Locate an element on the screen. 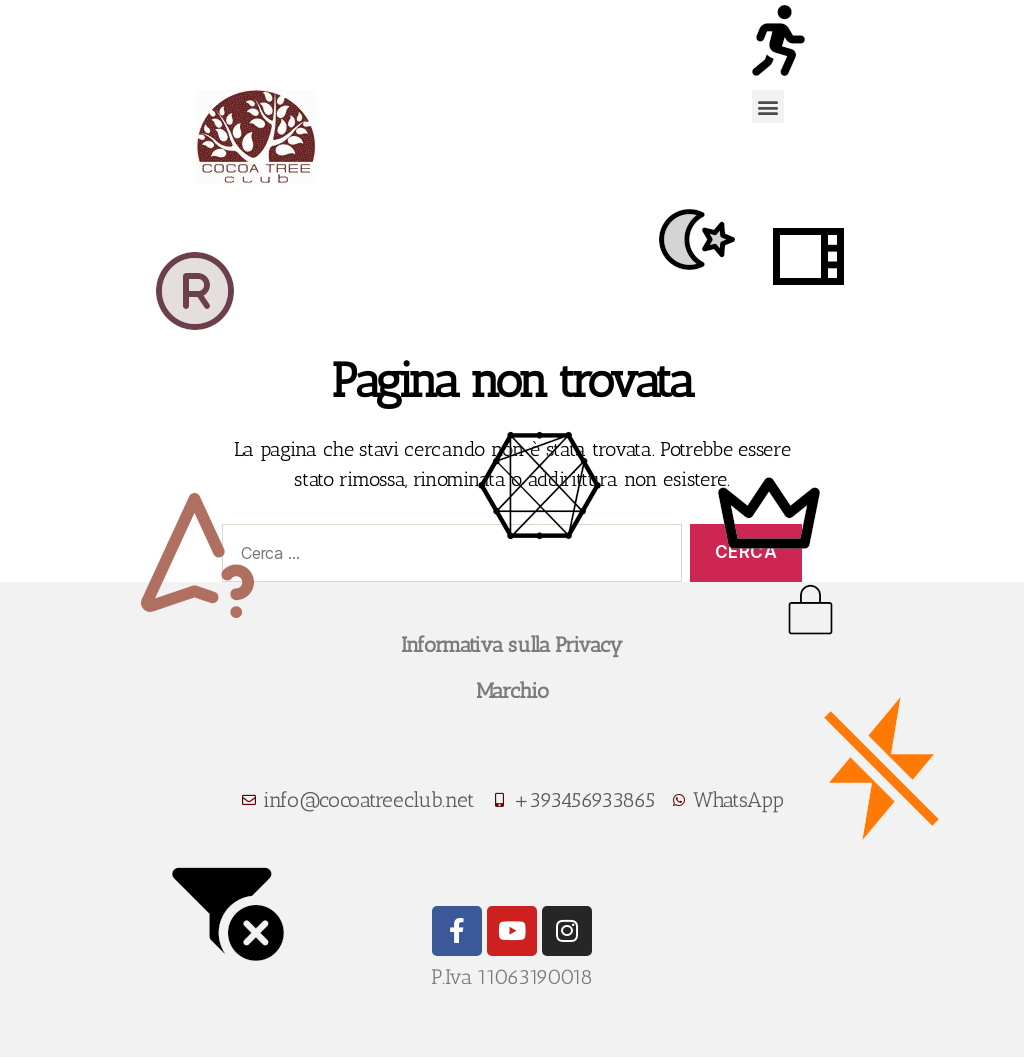  indicates premium or VIP membership status is located at coordinates (769, 513).